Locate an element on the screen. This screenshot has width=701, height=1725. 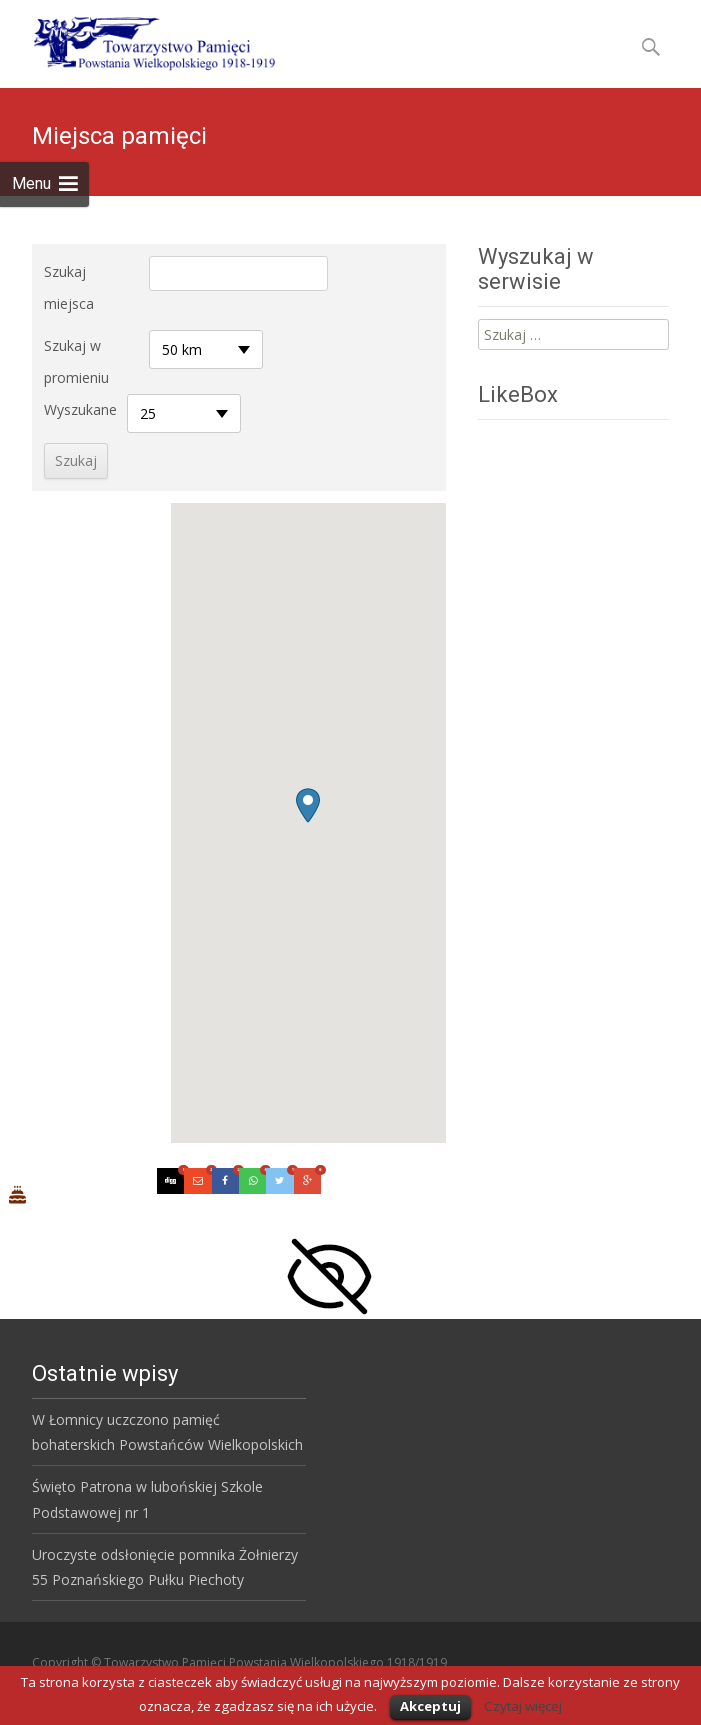
hide password or sensitive content is located at coordinates (329, 1276).